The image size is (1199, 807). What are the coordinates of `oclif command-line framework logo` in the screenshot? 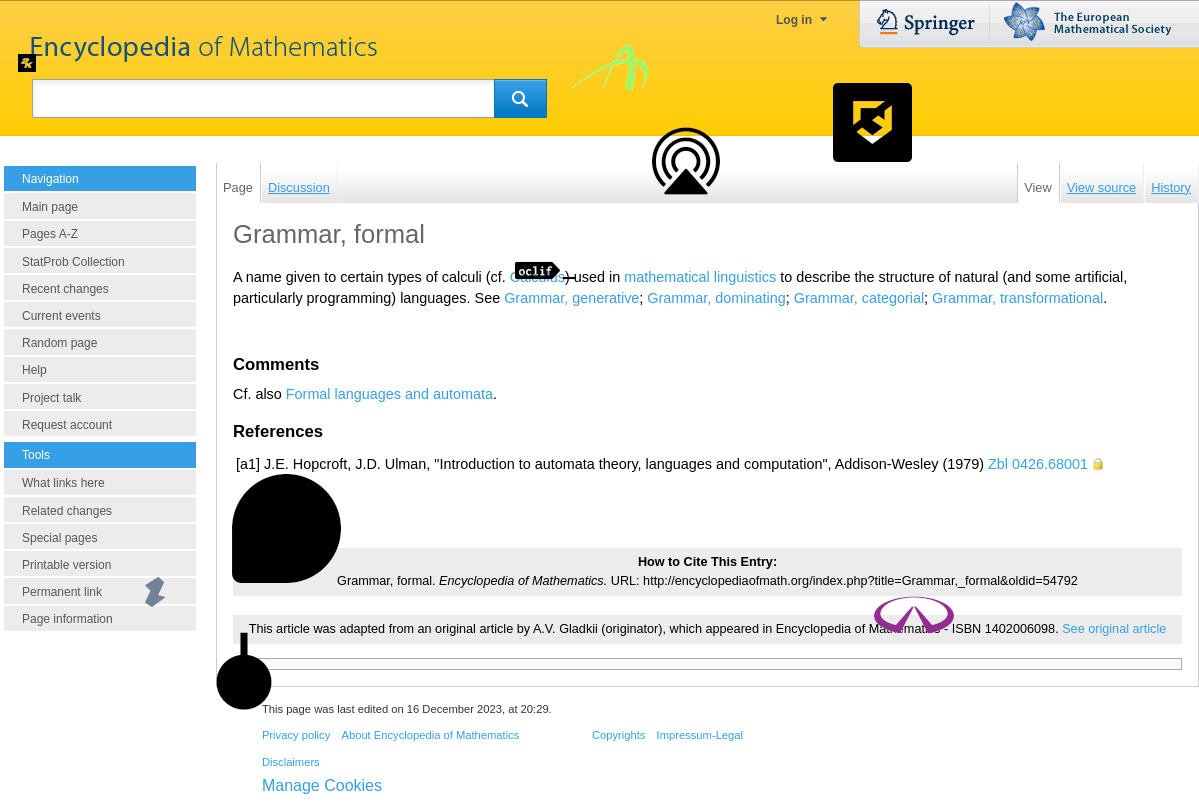 It's located at (545, 270).